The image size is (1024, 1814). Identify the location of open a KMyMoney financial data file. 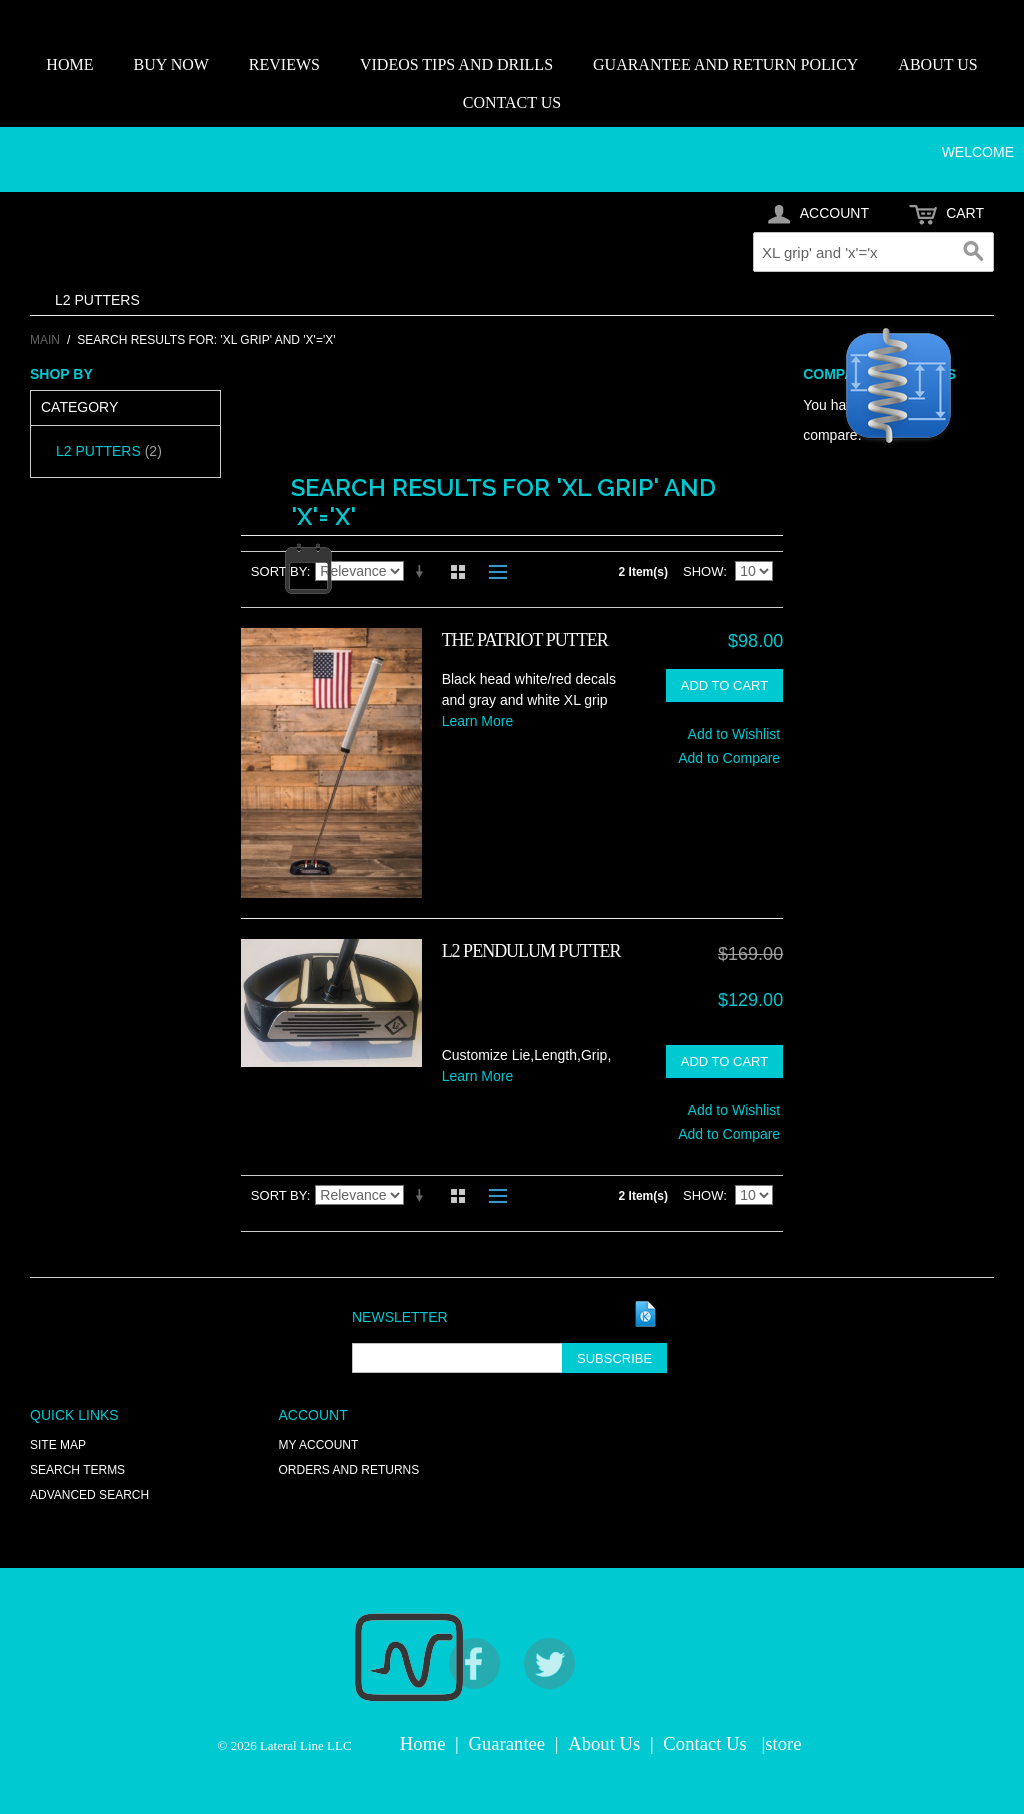
(645, 1314).